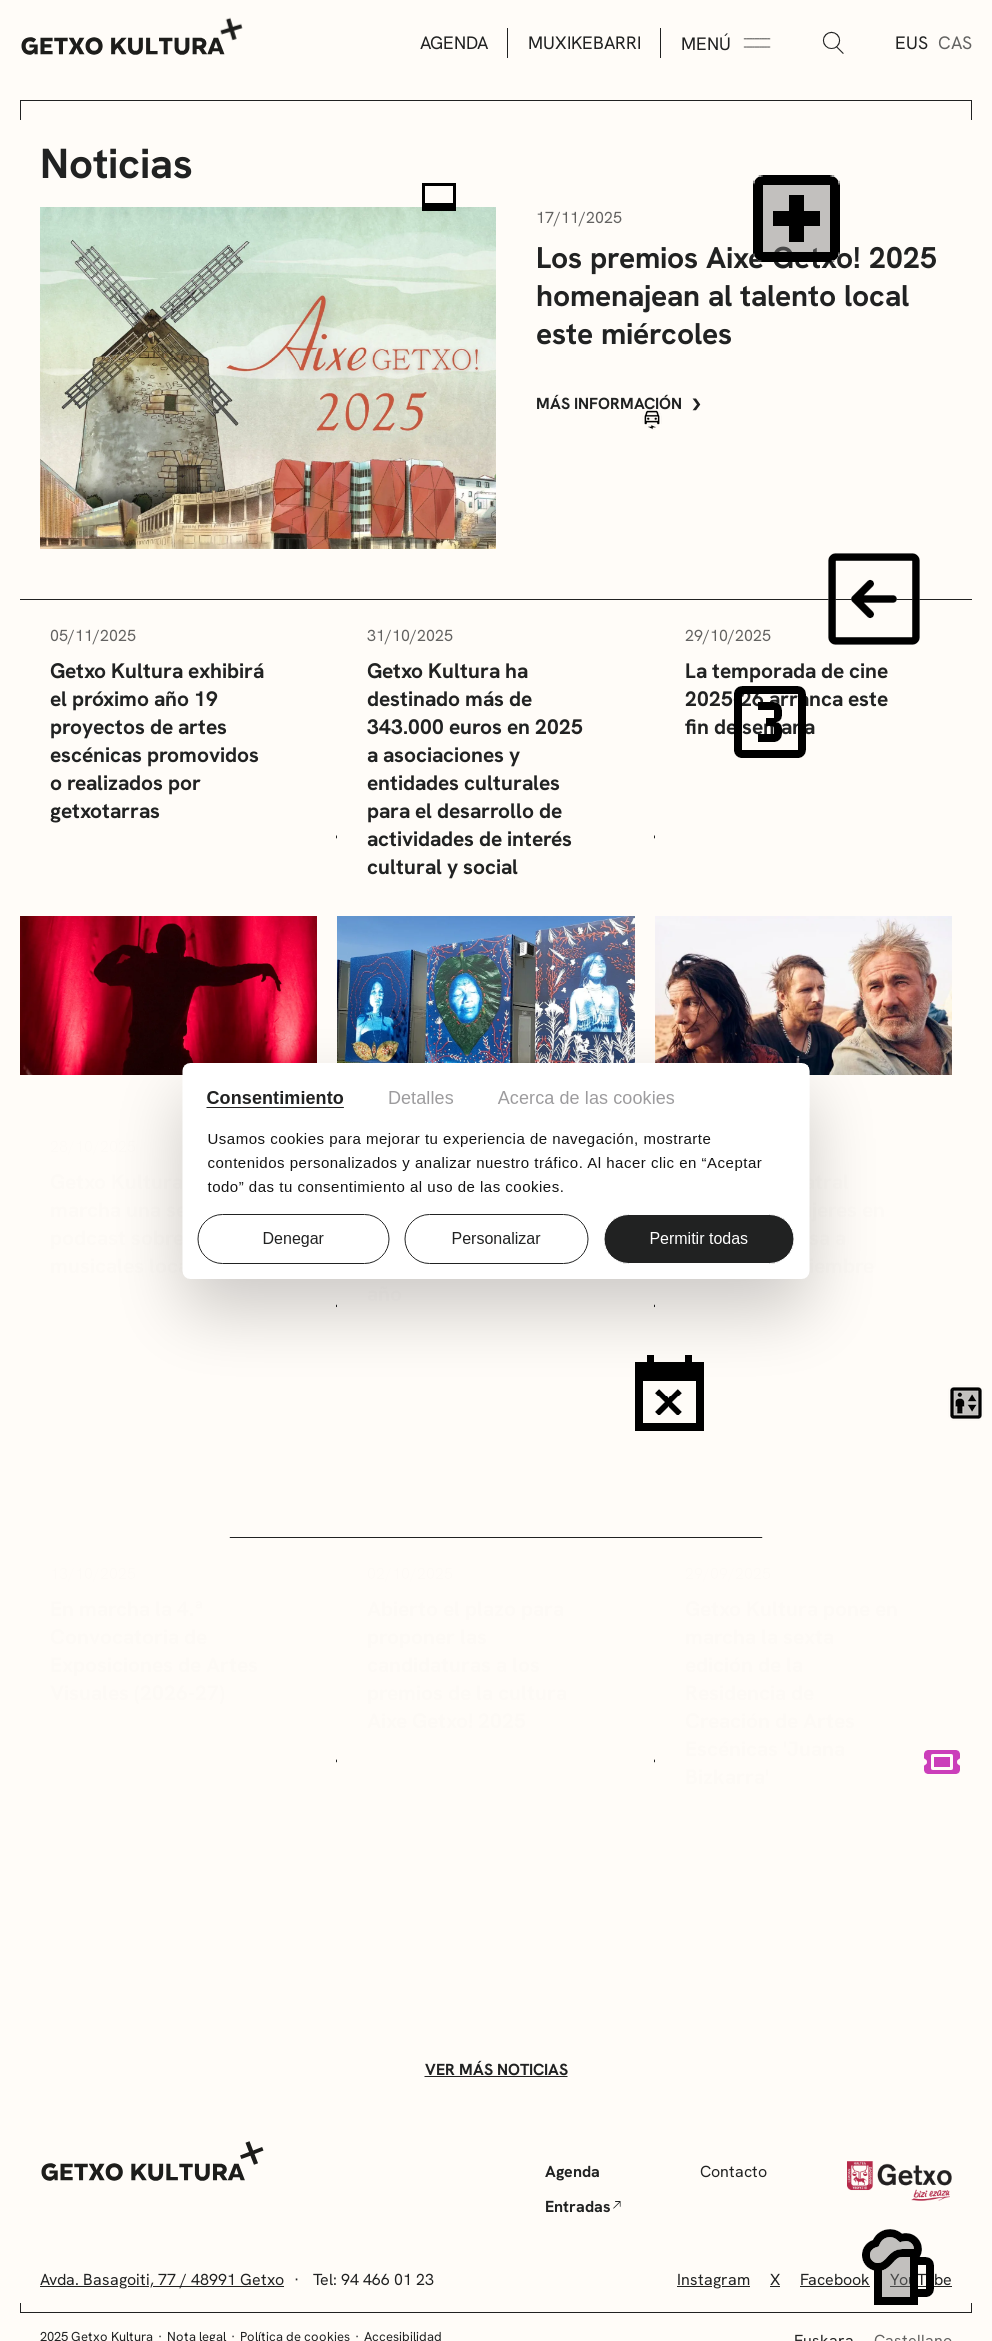 The height and width of the screenshot is (2341, 992). What do you see at coordinates (652, 420) in the screenshot?
I see `find nearby electric vehicle charging stations` at bounding box center [652, 420].